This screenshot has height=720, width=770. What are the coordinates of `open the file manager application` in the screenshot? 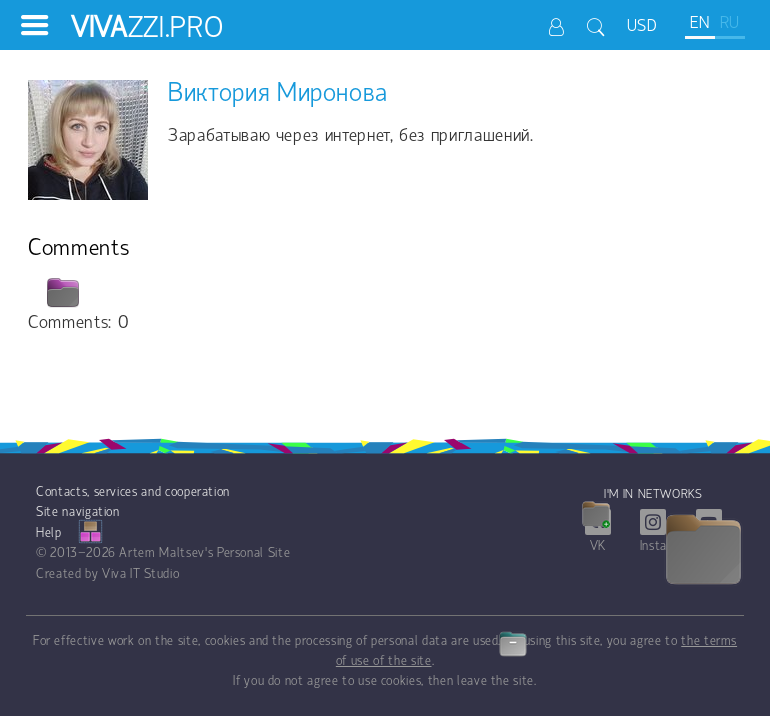 It's located at (513, 644).